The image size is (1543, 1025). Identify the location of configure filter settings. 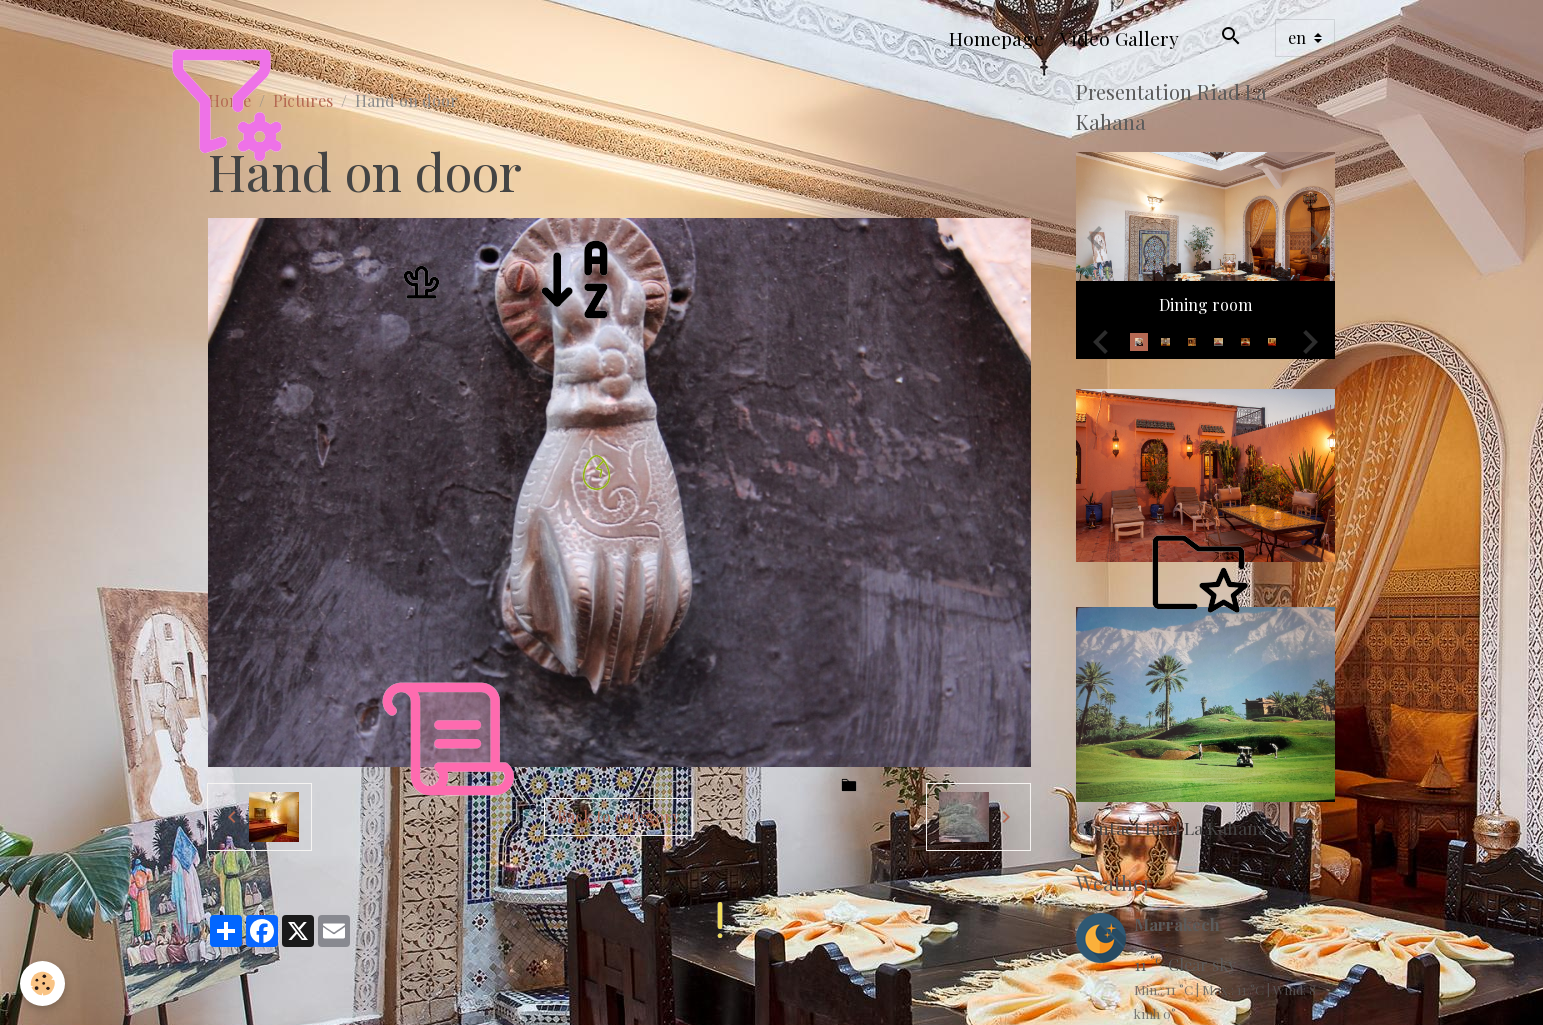
(221, 98).